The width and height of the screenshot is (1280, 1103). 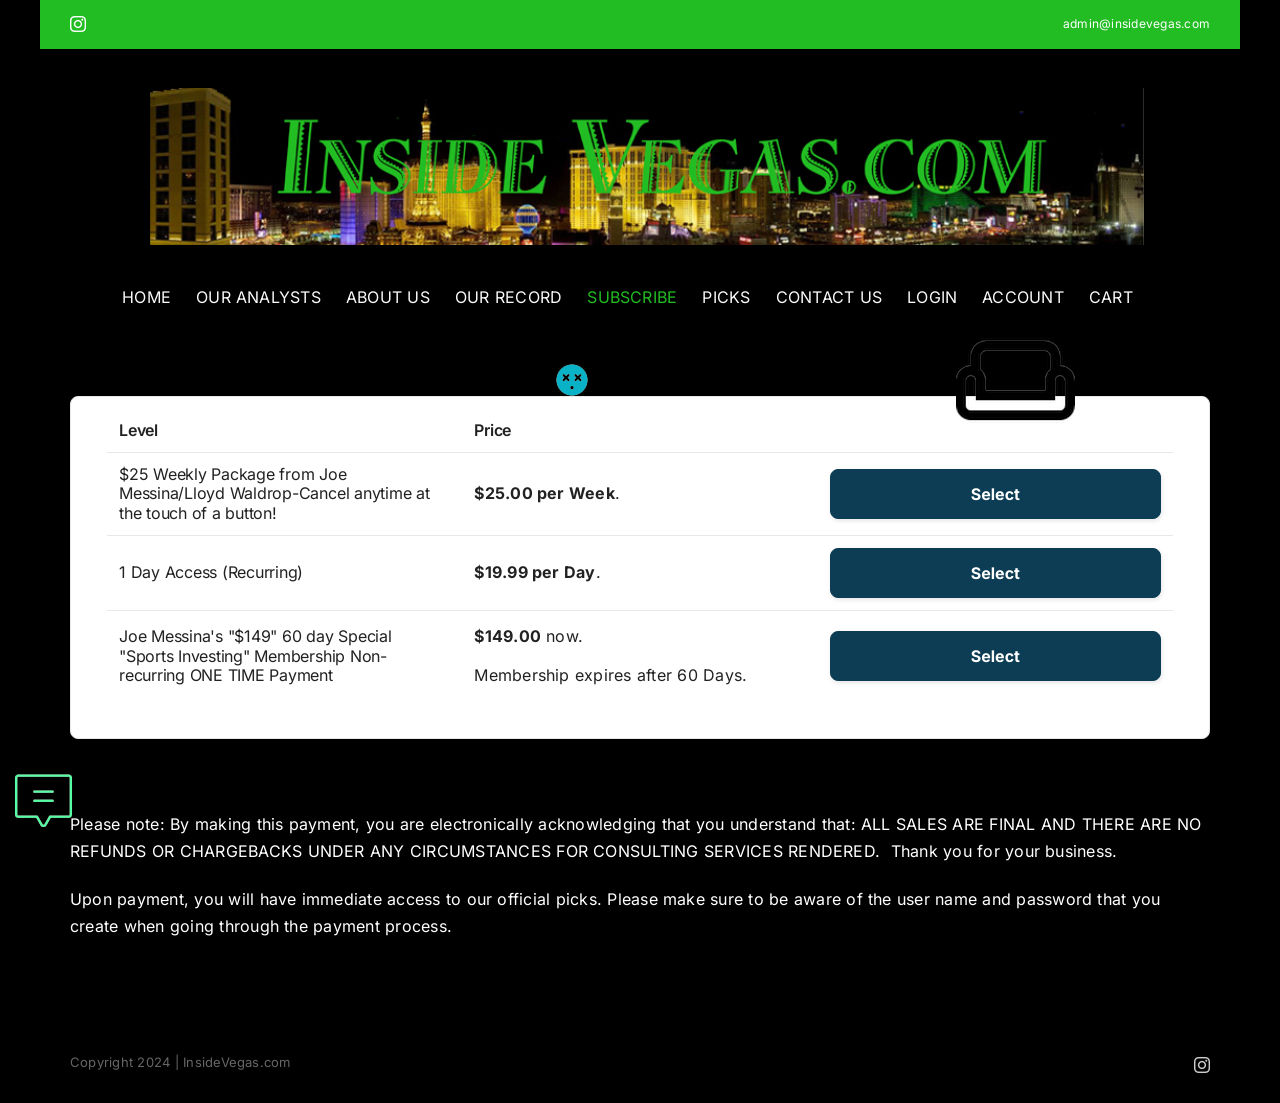 I want to click on view currency or money-related information, so click(x=470, y=1041).